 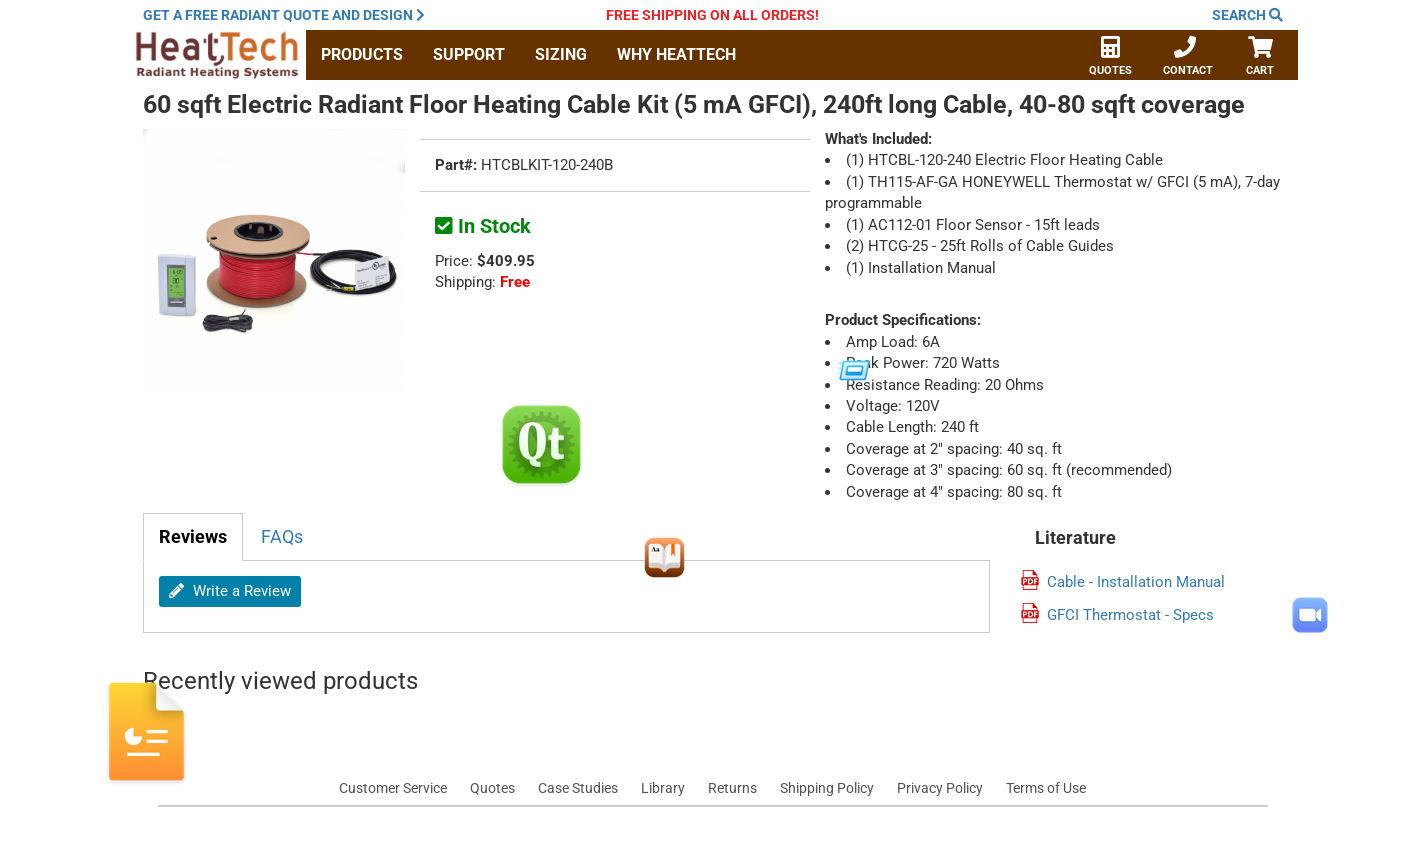 I want to click on open a presentation file, so click(x=146, y=733).